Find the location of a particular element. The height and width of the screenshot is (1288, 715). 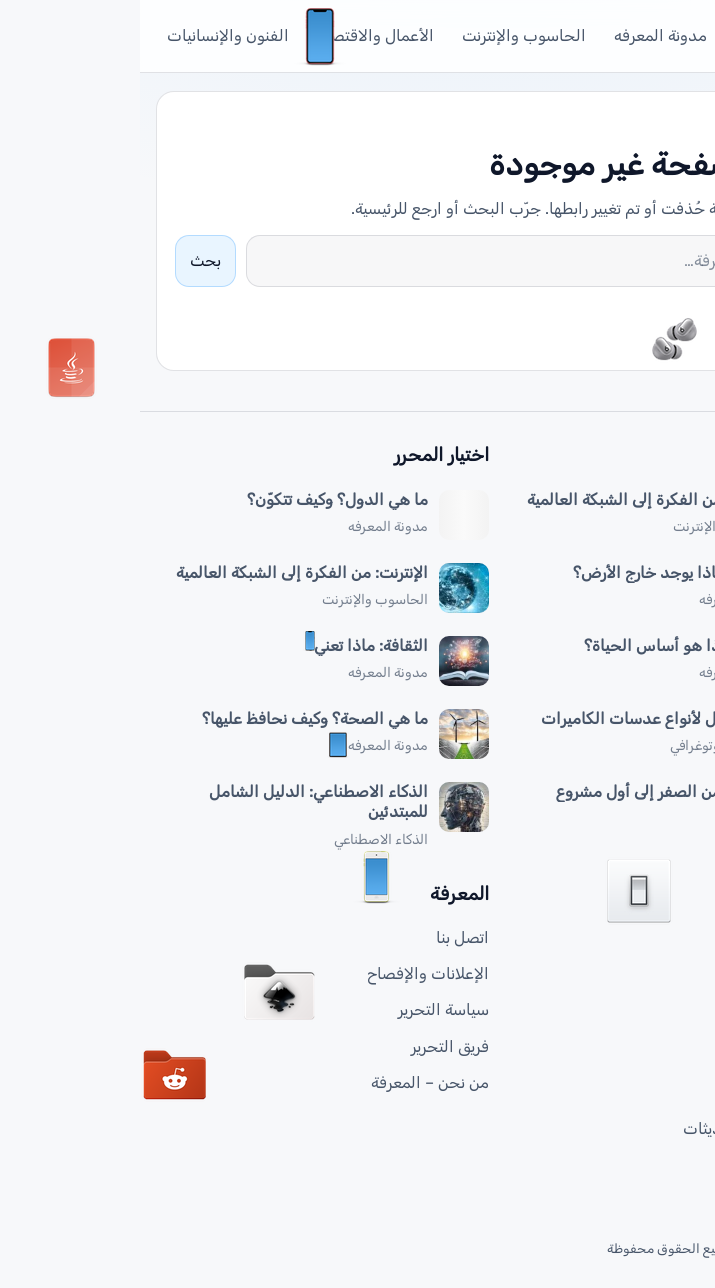

iPhone XR device icon in coral/red color is located at coordinates (320, 37).